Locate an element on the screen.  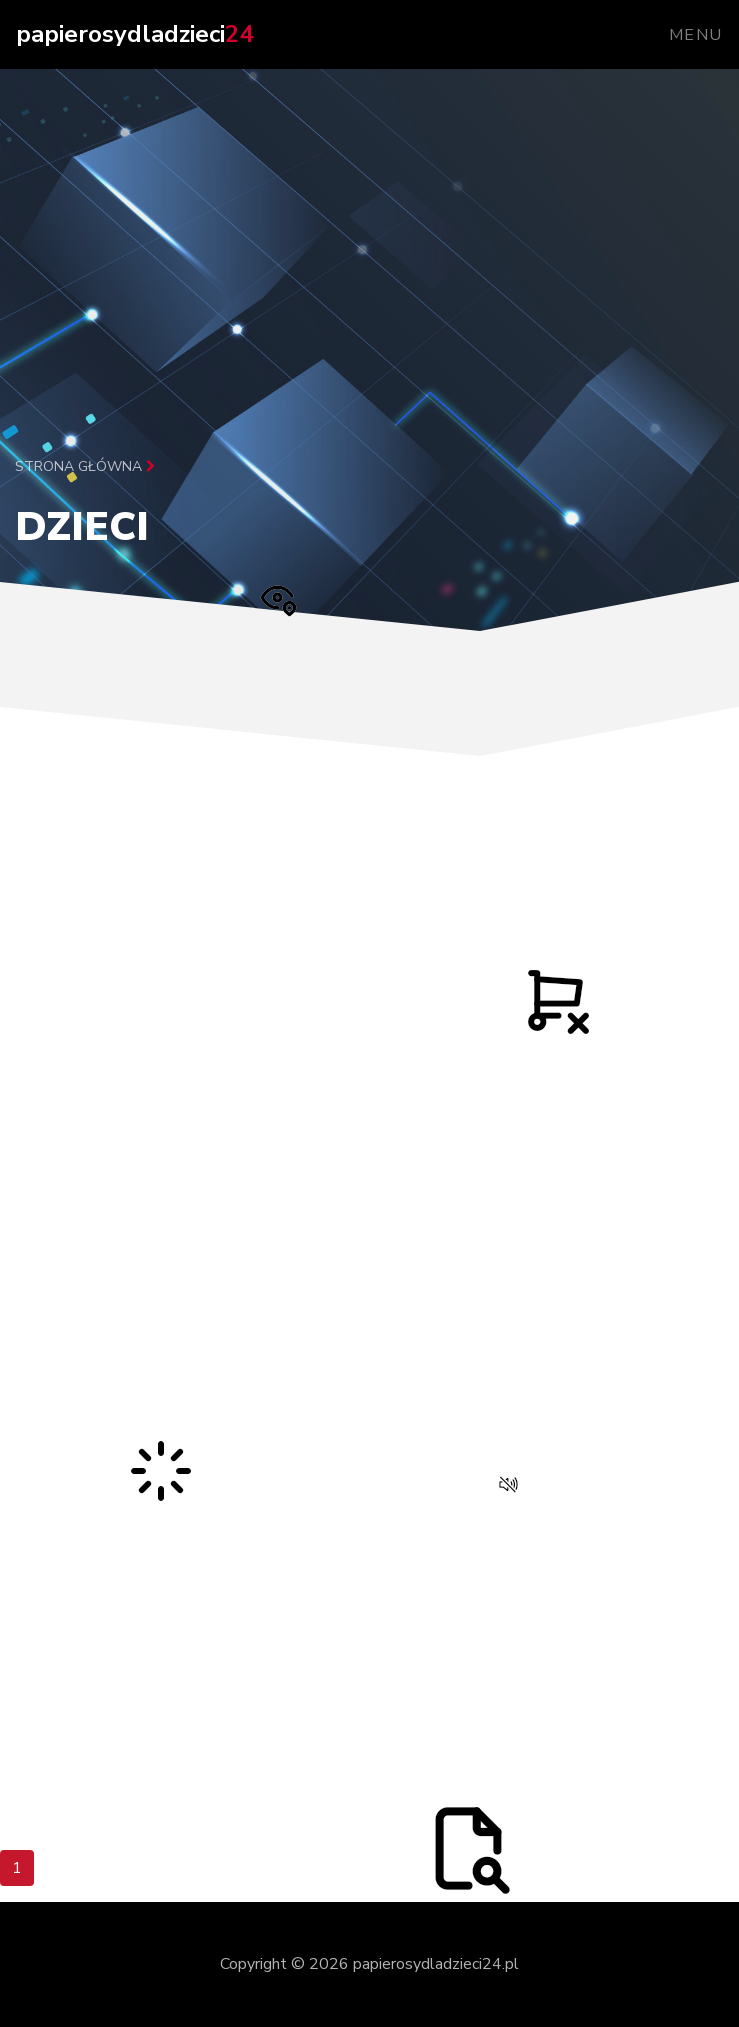
remove item from cart is located at coordinates (555, 1000).